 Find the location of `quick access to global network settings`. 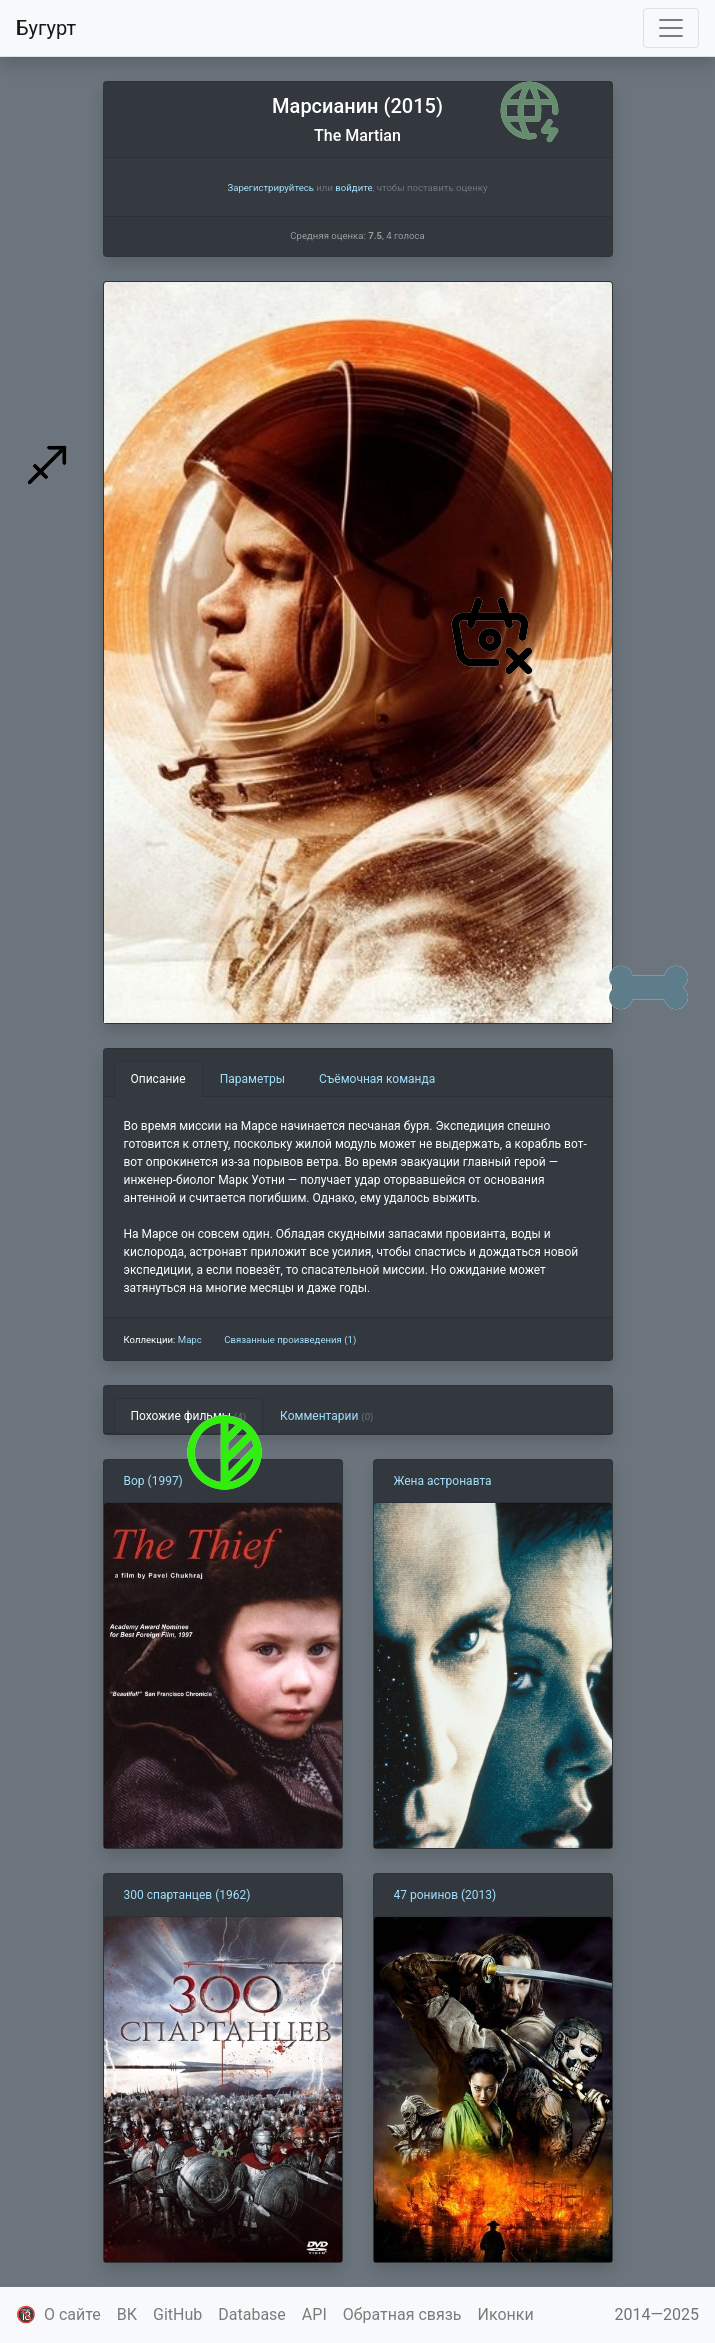

quick access to global network settings is located at coordinates (529, 110).